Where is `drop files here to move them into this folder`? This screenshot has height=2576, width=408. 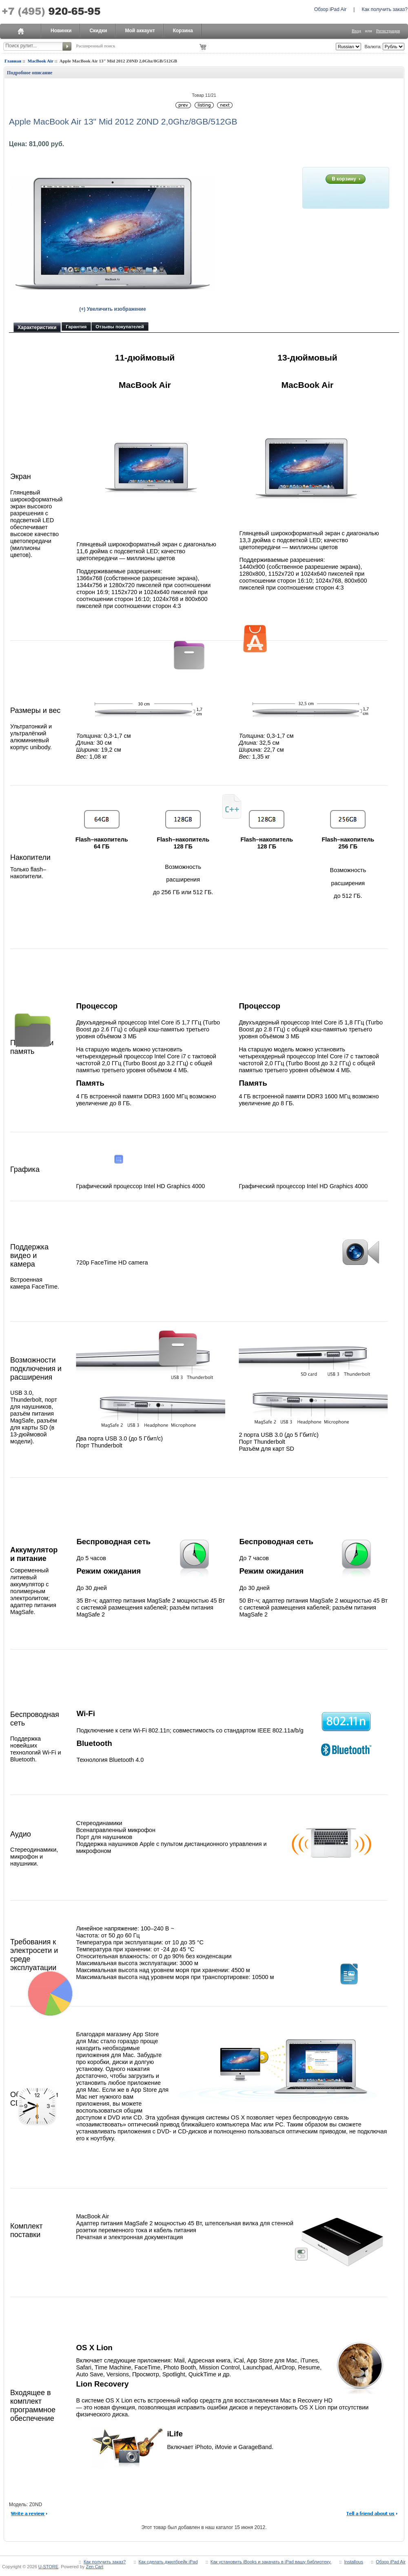 drop files here to move them into this folder is located at coordinates (33, 1030).